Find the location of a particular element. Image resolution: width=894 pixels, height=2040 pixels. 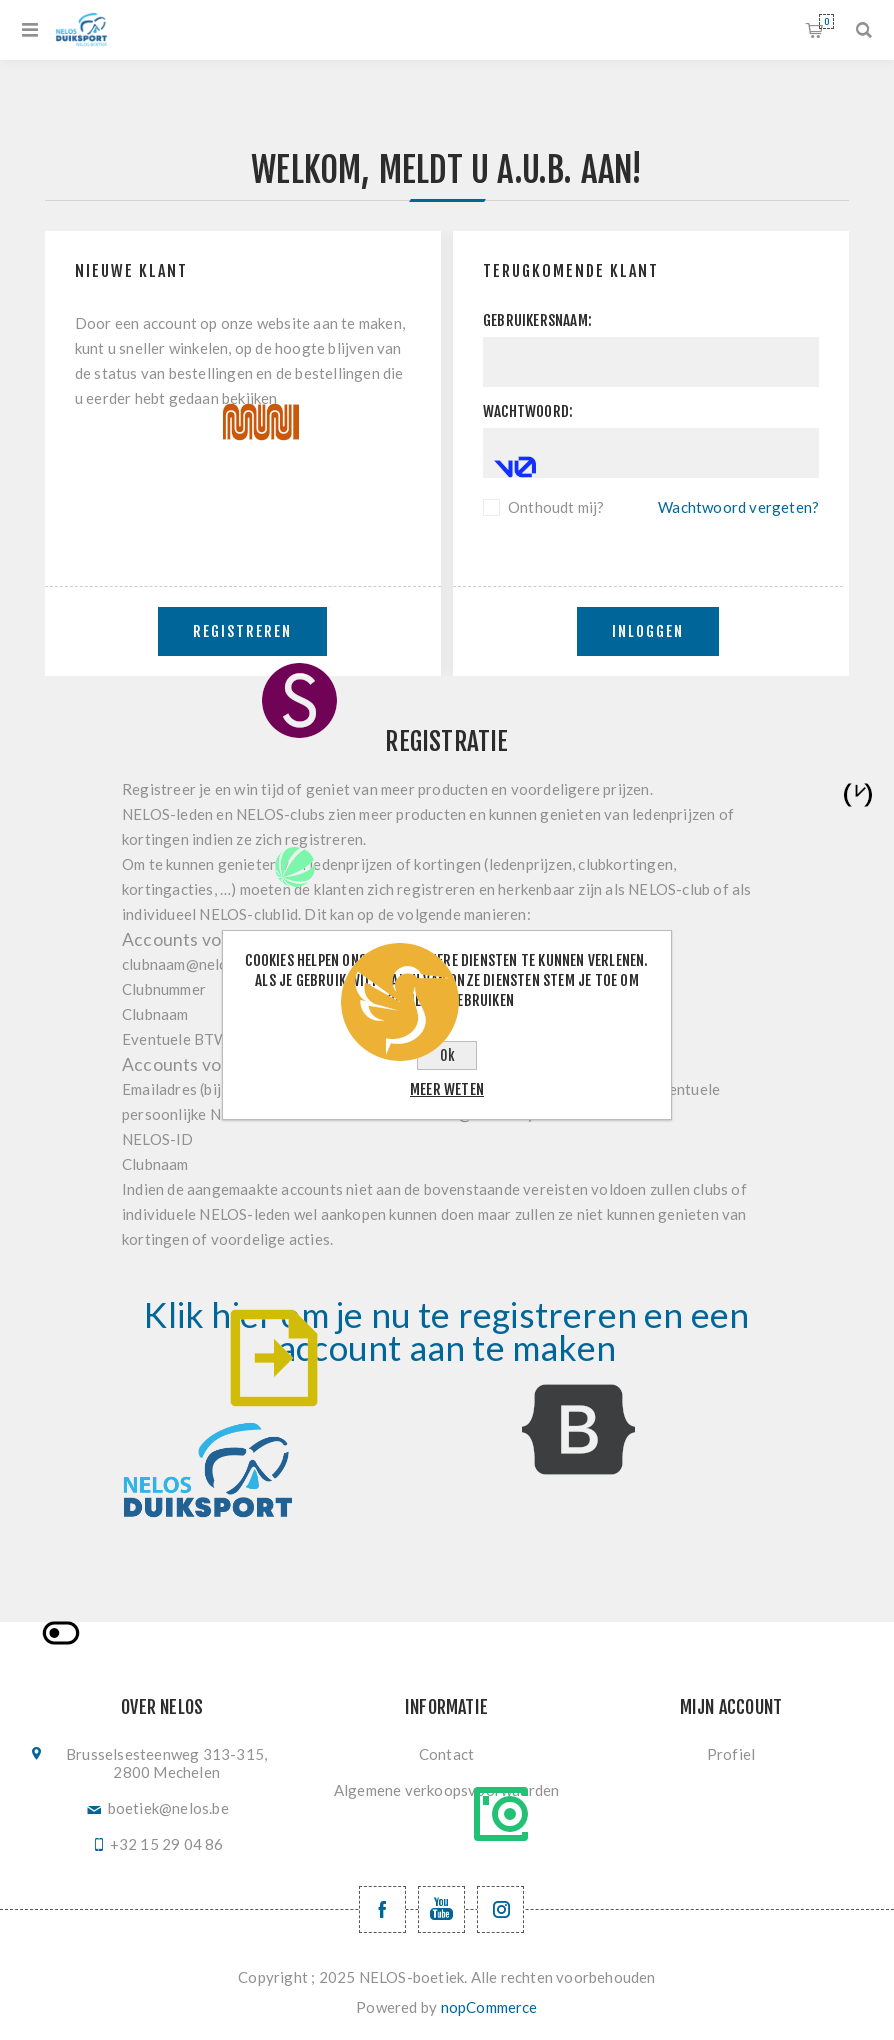

transfer or export a file is located at coordinates (274, 1358).